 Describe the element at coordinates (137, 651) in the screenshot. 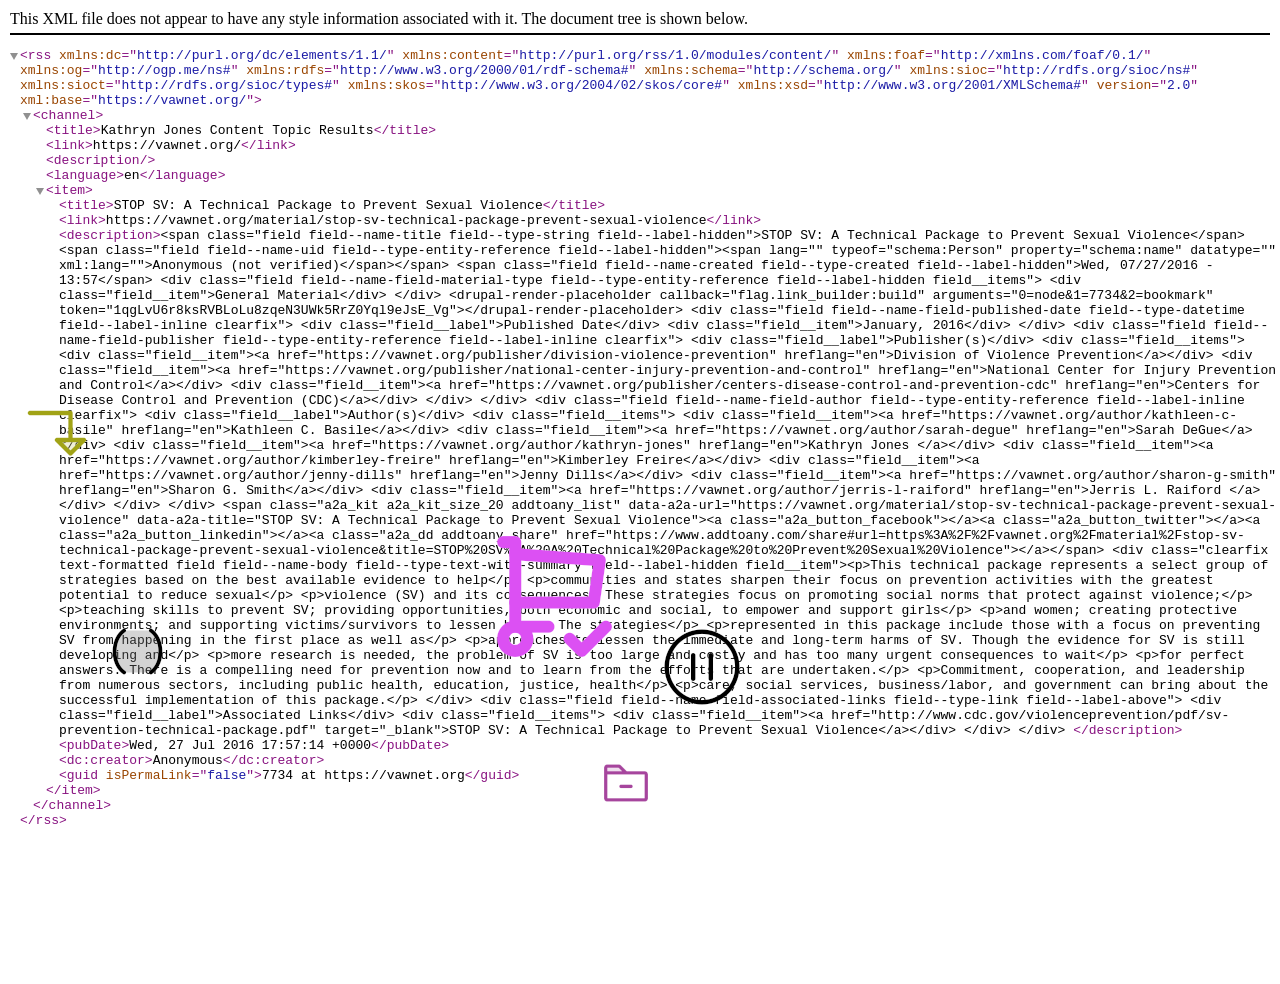

I see `insert parentheses in text or code` at that location.